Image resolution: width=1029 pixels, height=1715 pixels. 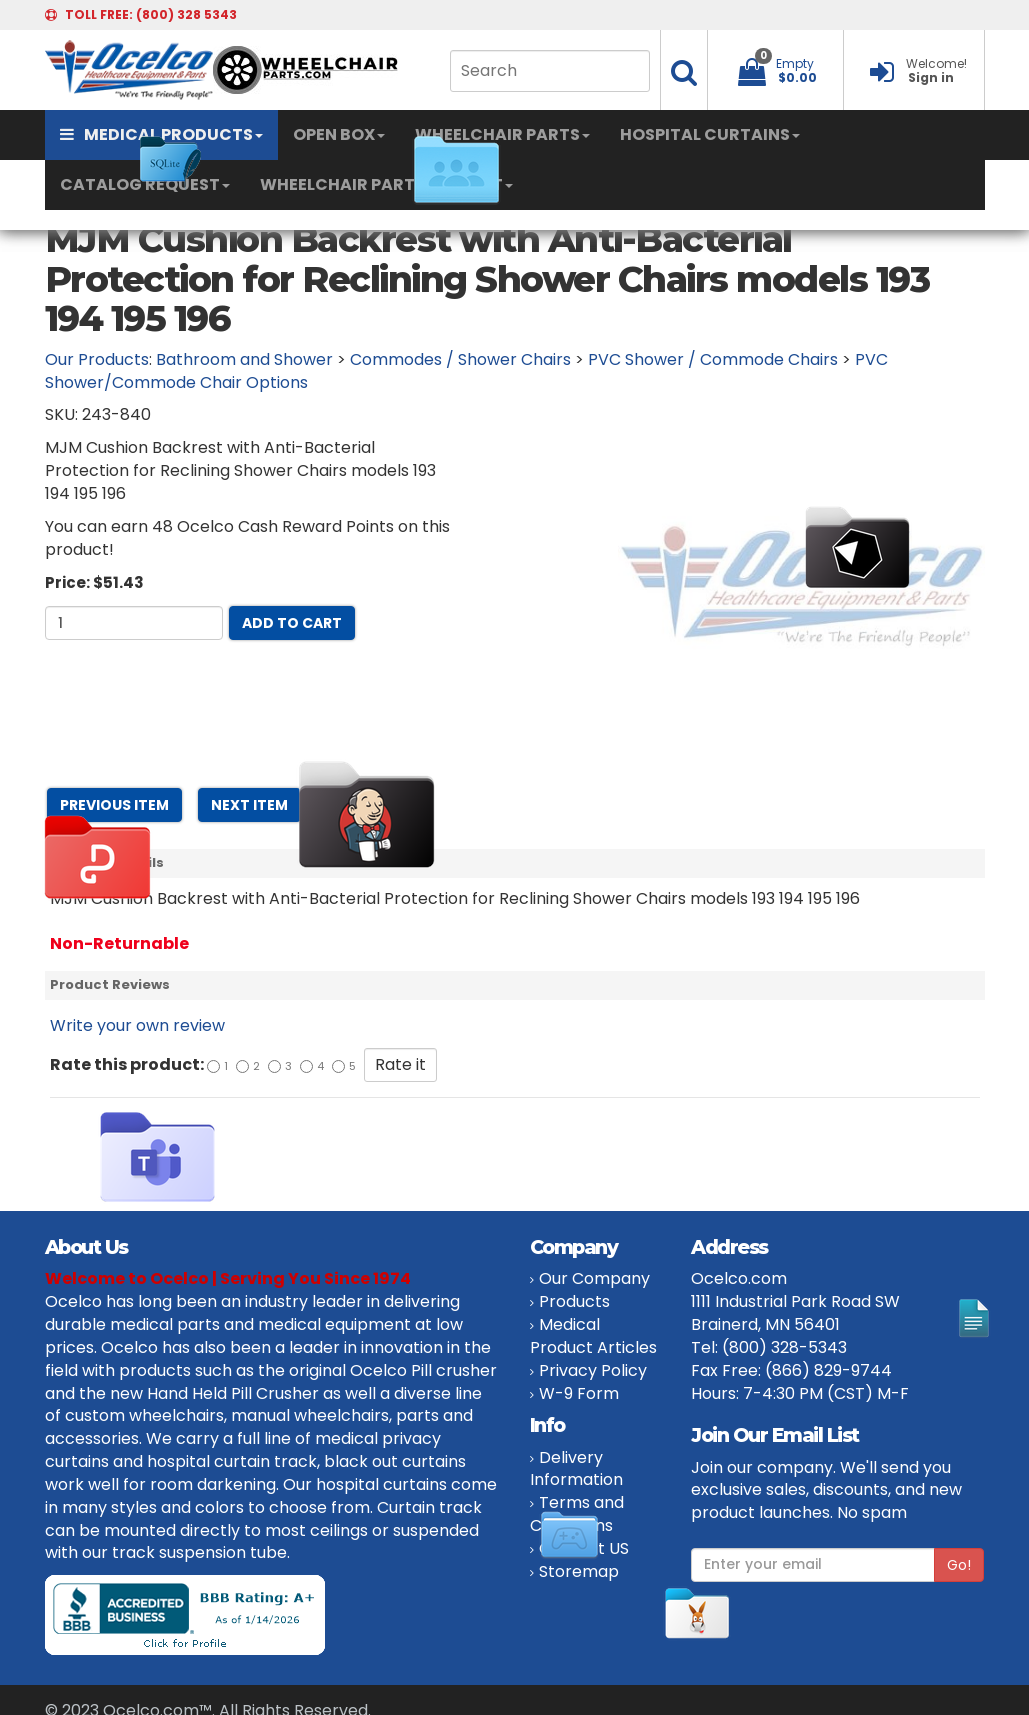 I want to click on open eMule downloads folder, so click(x=697, y=1615).